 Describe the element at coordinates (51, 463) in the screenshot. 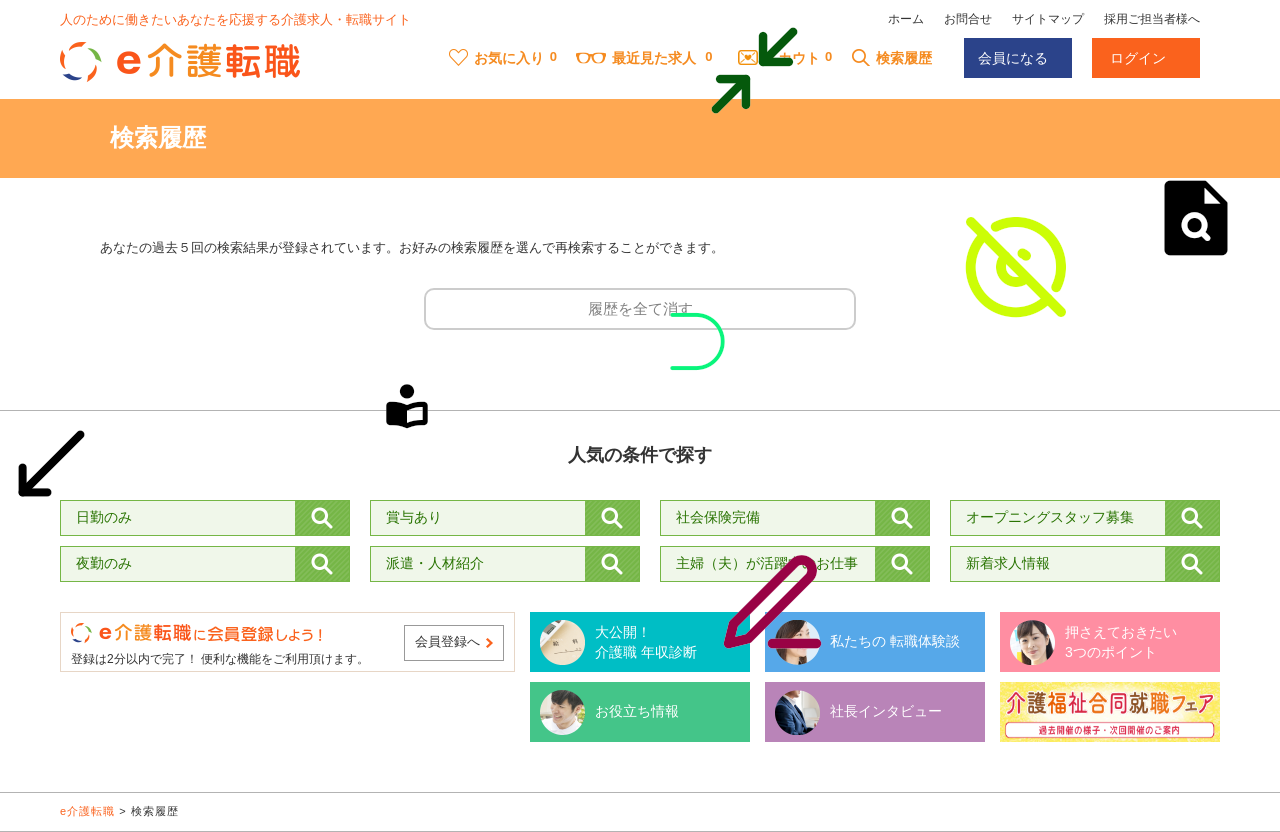

I see `move item to the bottom-left corner` at that location.